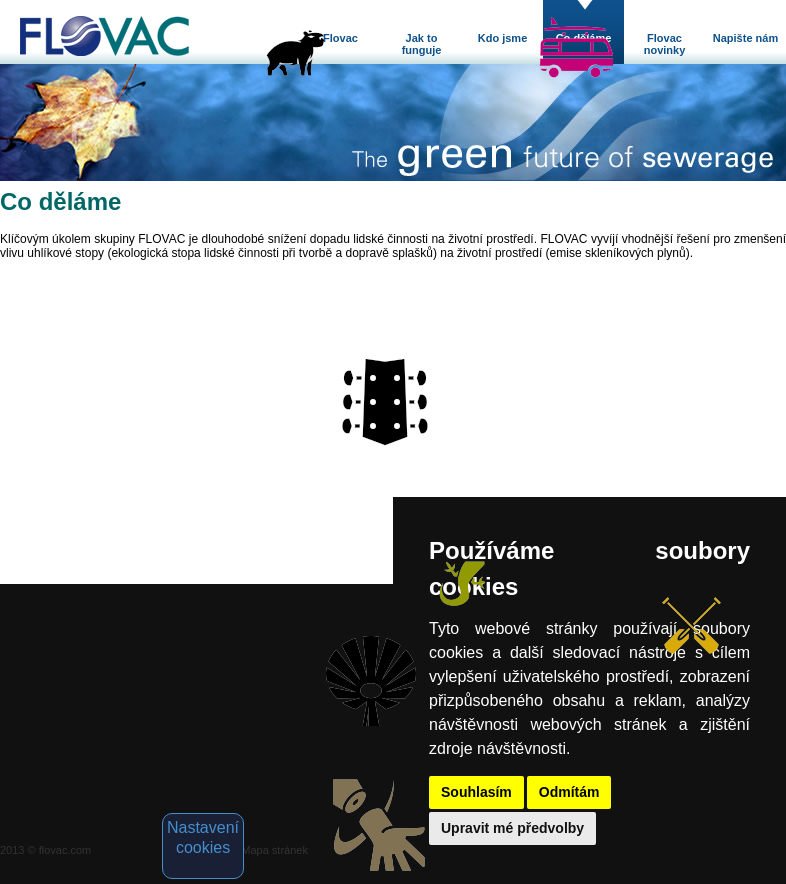 The image size is (786, 884). Describe the element at coordinates (691, 626) in the screenshot. I see `access water sports or kayaking activities` at that location.